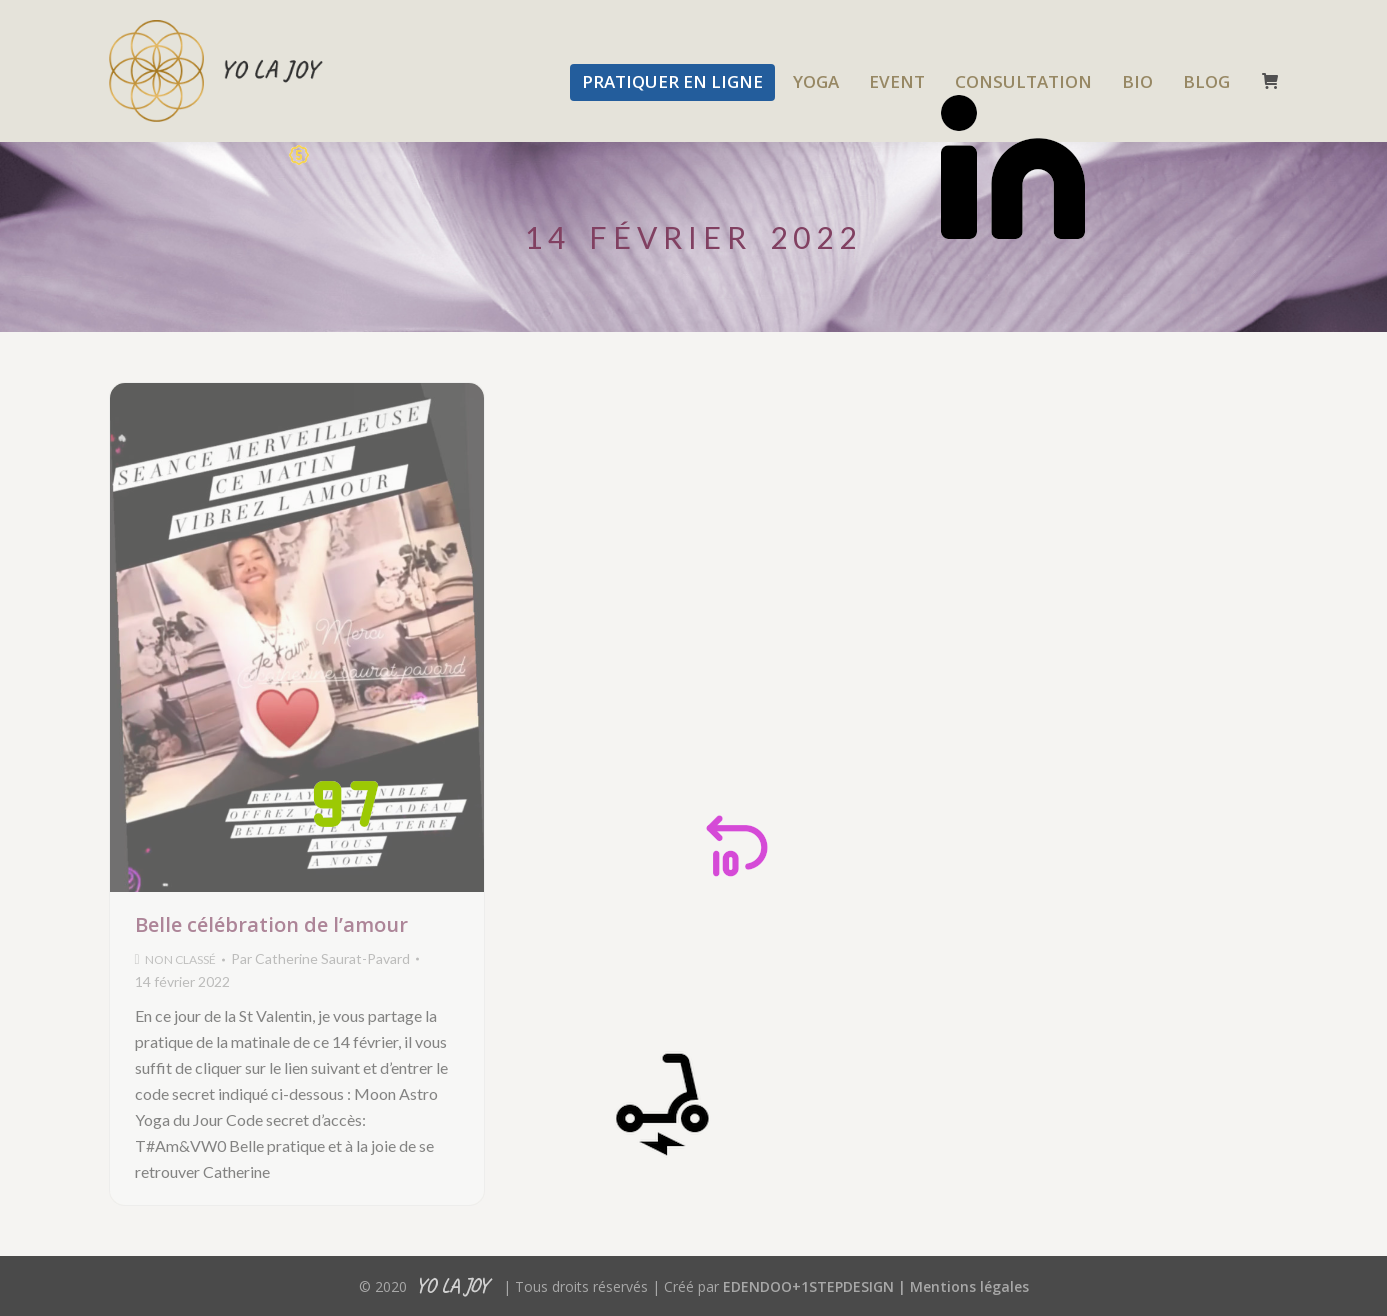 Image resolution: width=1387 pixels, height=1316 pixels. I want to click on skip backward 10 seconds, so click(735, 847).